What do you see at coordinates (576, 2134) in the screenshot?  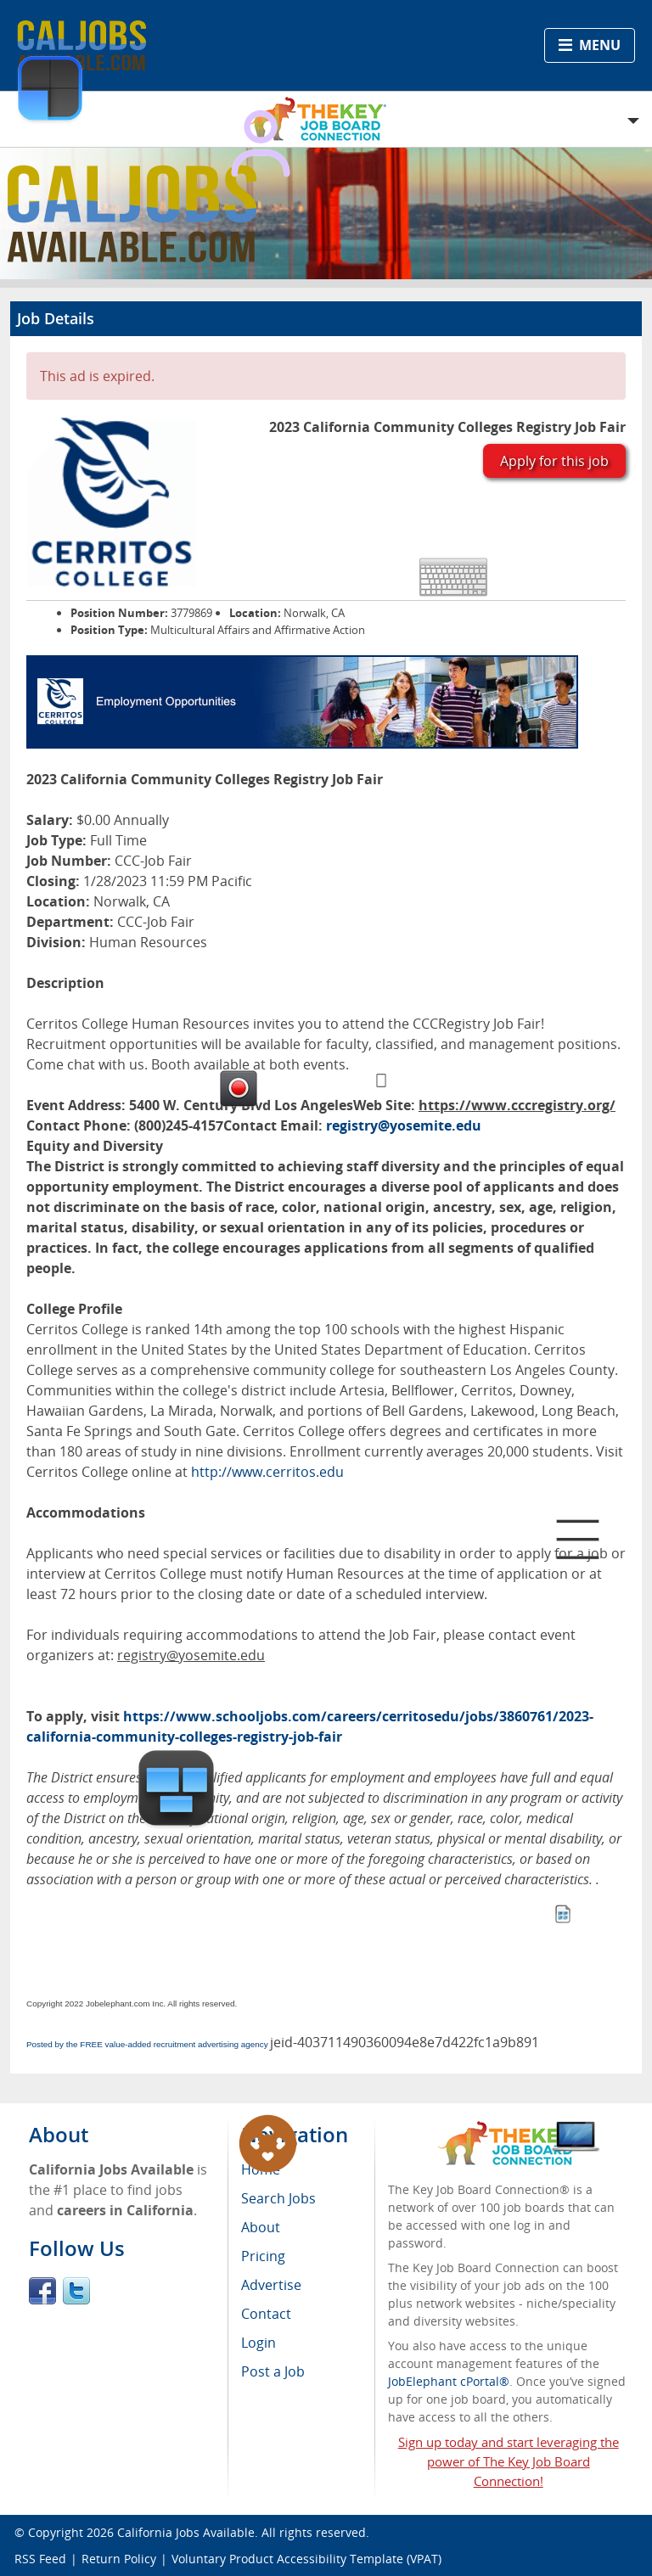 I see `represents this macbook in system preferences or device settings` at bounding box center [576, 2134].